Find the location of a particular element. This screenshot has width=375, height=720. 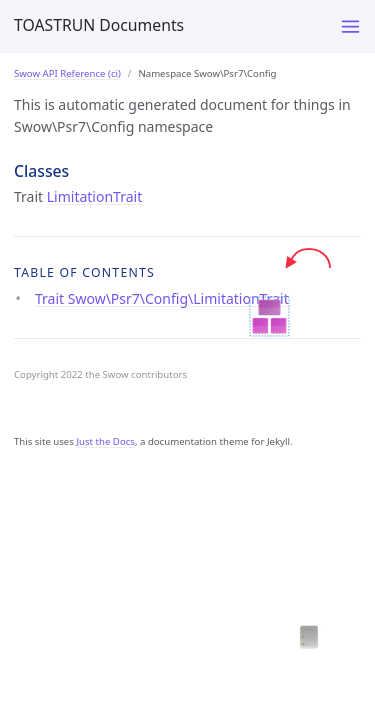

access network server settings is located at coordinates (309, 637).